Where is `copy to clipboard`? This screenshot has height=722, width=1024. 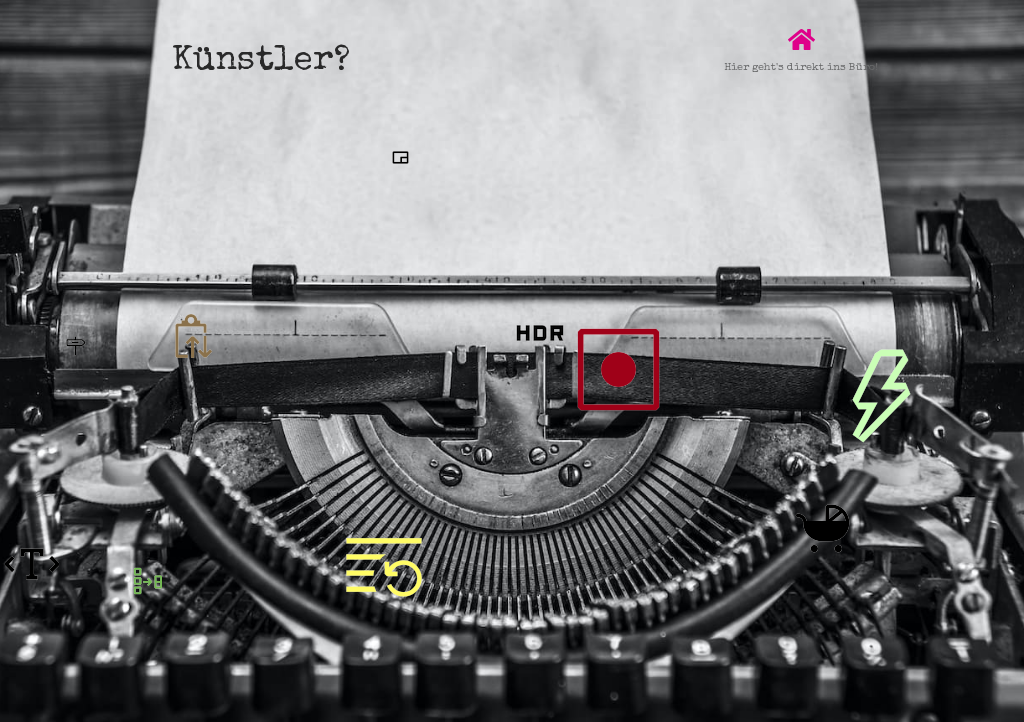 copy to clipboard is located at coordinates (191, 336).